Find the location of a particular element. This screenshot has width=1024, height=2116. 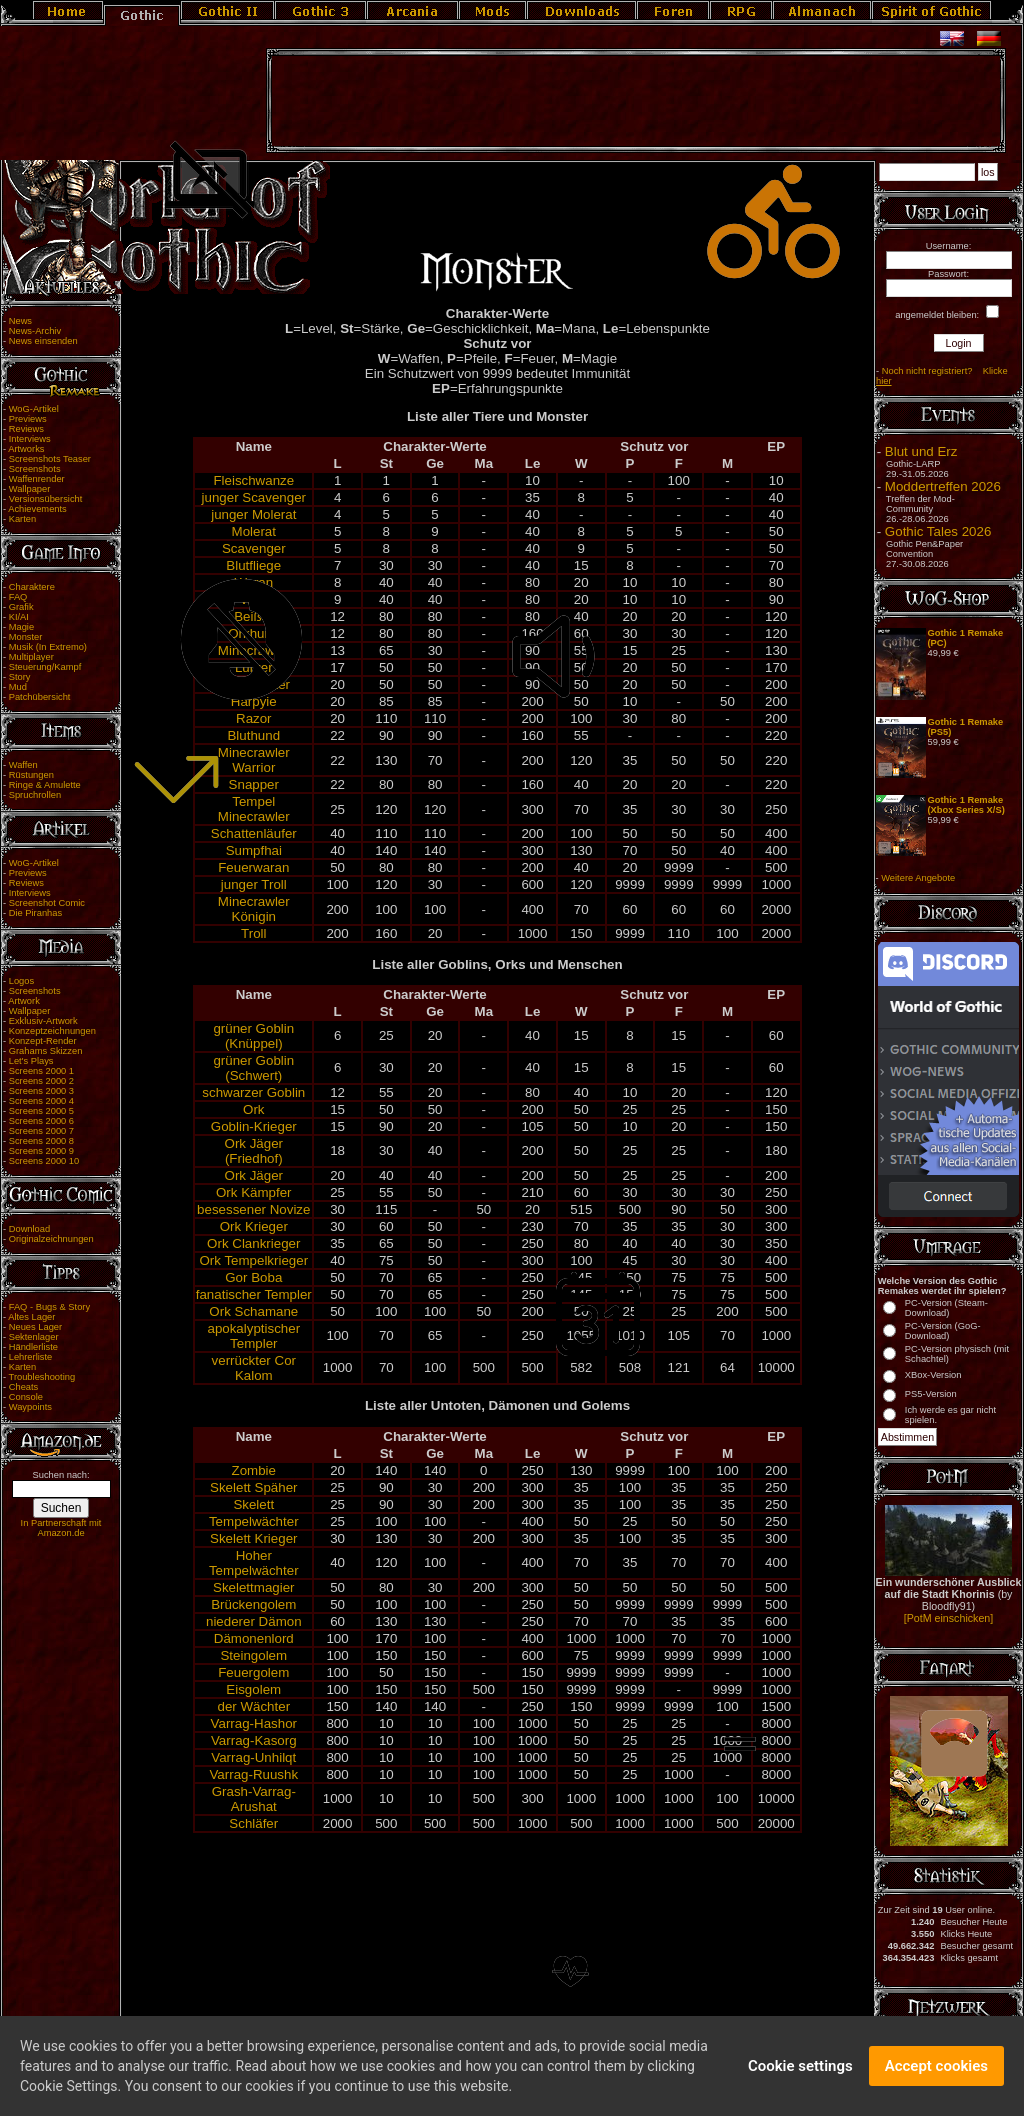

adjust audio to low volume level is located at coordinates (553, 656).